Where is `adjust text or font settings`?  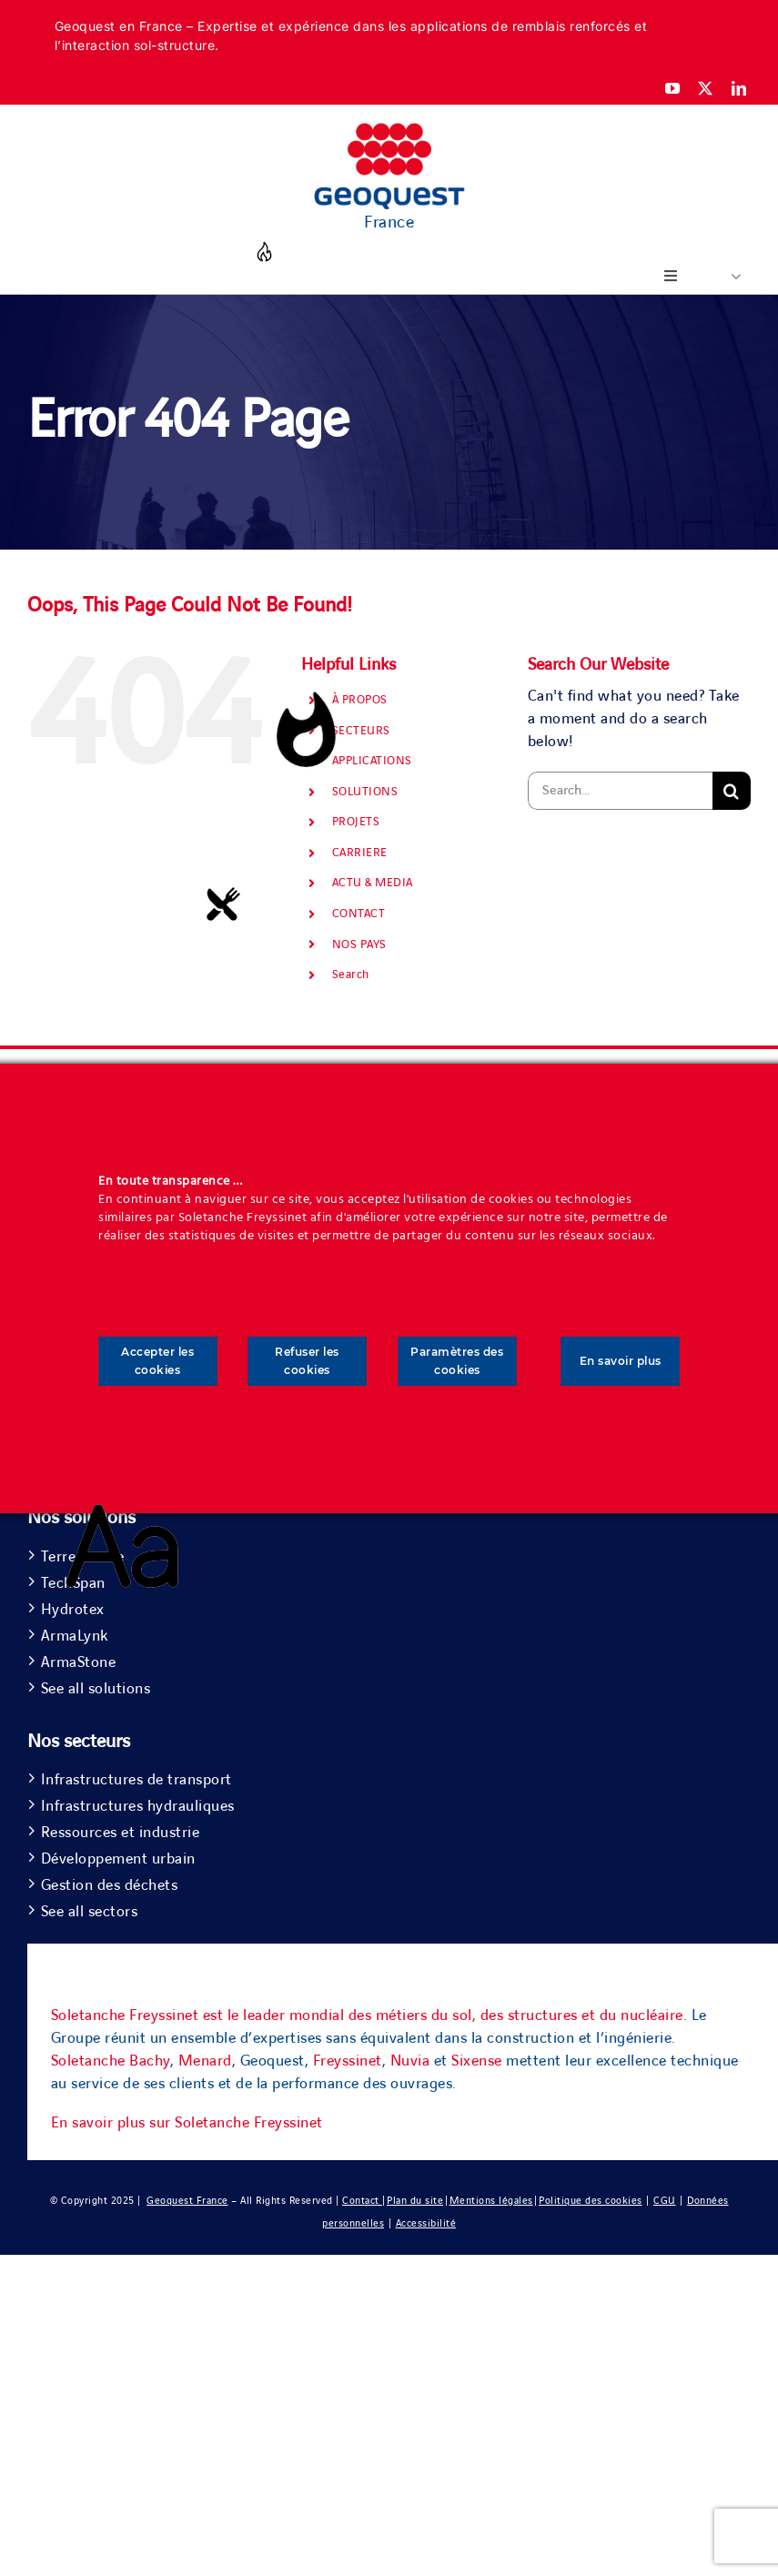 adjust text or font settings is located at coordinates (122, 1546).